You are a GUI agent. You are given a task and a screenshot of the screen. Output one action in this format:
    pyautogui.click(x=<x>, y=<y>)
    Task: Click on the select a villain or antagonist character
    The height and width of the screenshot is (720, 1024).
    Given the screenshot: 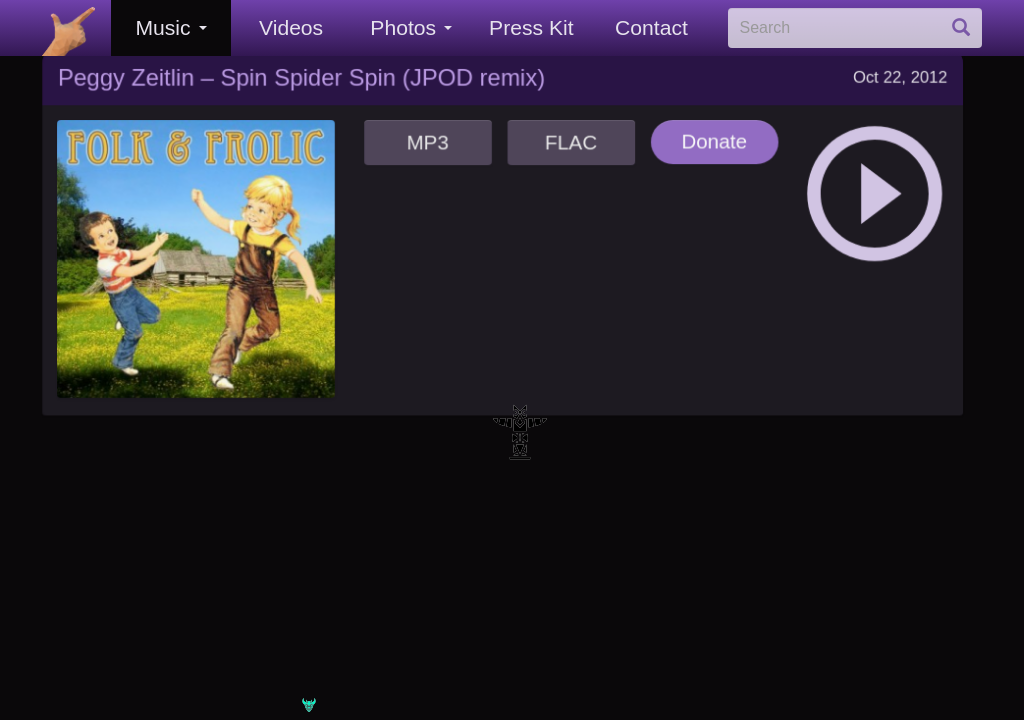 What is the action you would take?
    pyautogui.click(x=309, y=705)
    